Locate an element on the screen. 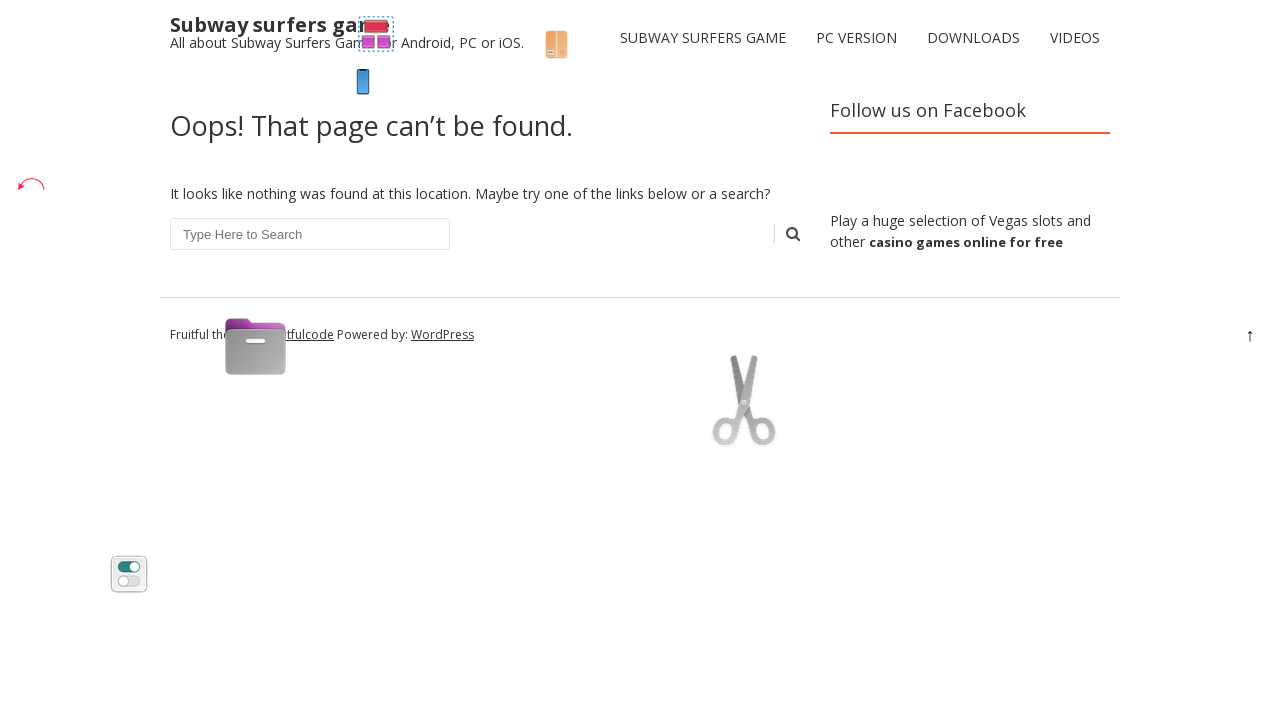 The image size is (1280, 720). open system tweaks or settings customization is located at coordinates (129, 574).